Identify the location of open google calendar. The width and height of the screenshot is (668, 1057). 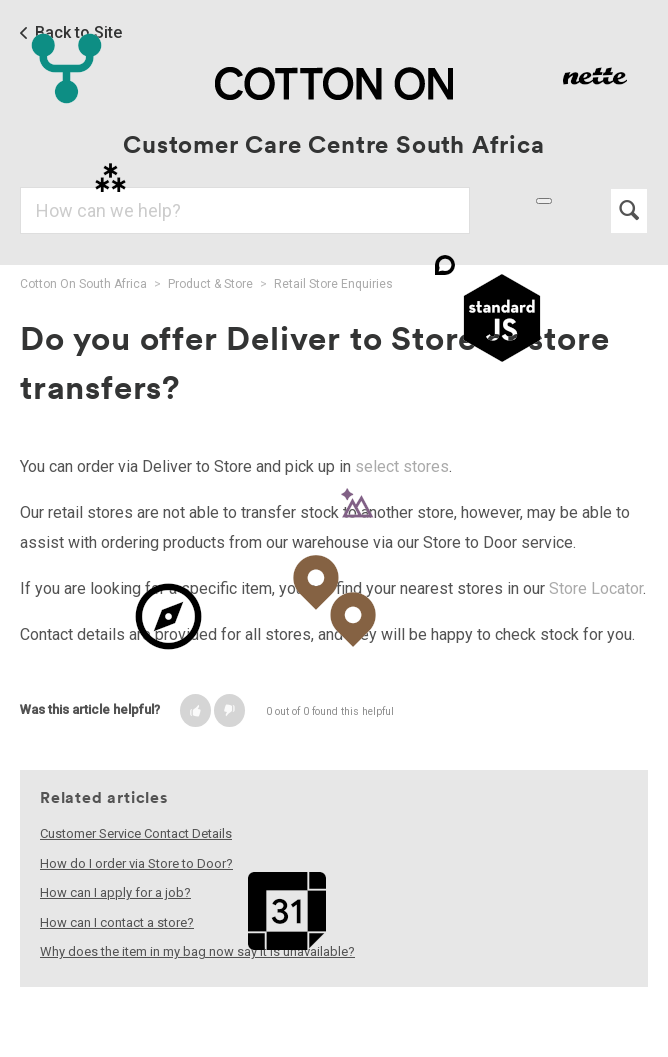
(287, 911).